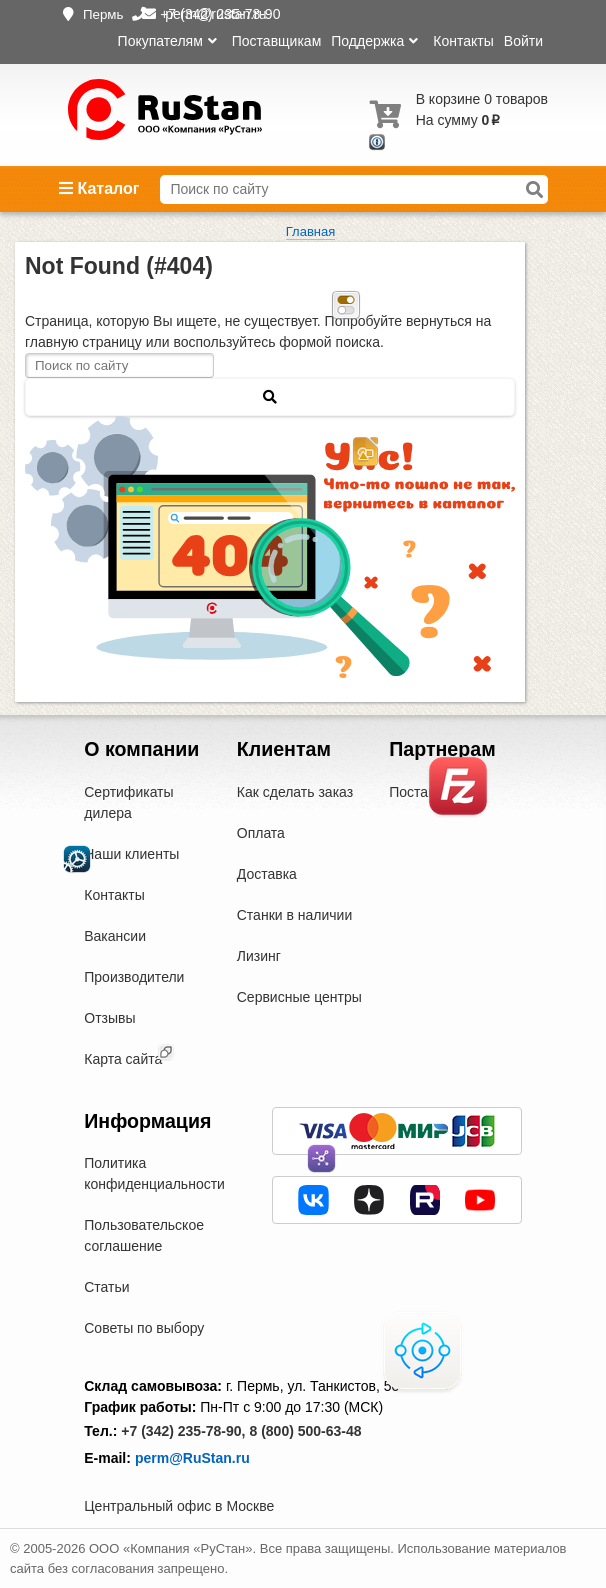 The height and width of the screenshot is (1588, 606). I want to click on open Steam client settings, so click(77, 859).